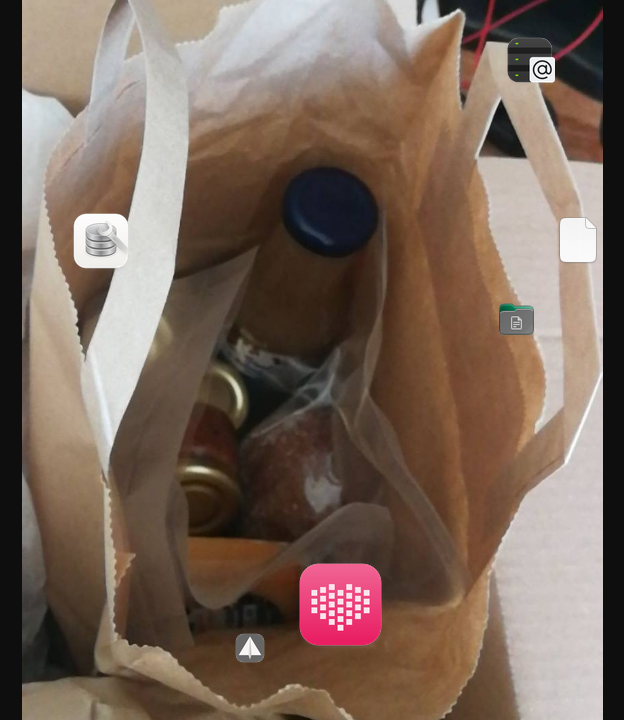 The height and width of the screenshot is (720, 624). Describe the element at coordinates (578, 240) in the screenshot. I see `preview a text file before opening` at that location.